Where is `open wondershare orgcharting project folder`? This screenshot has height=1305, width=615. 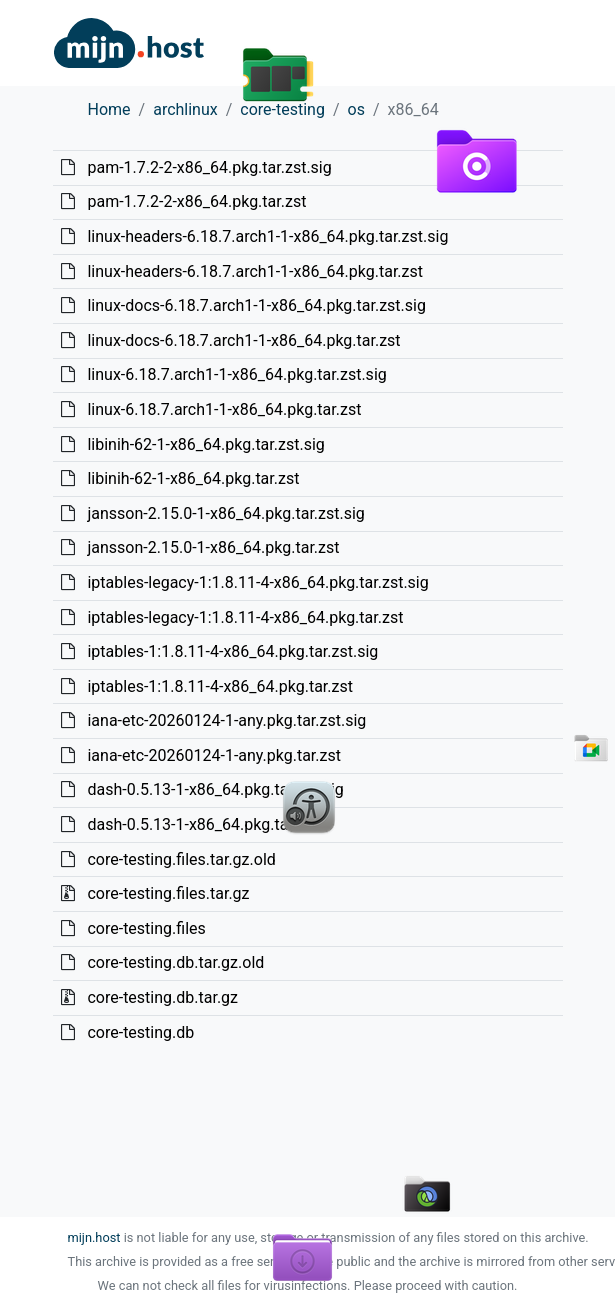 open wondershare orgcharting project folder is located at coordinates (476, 163).